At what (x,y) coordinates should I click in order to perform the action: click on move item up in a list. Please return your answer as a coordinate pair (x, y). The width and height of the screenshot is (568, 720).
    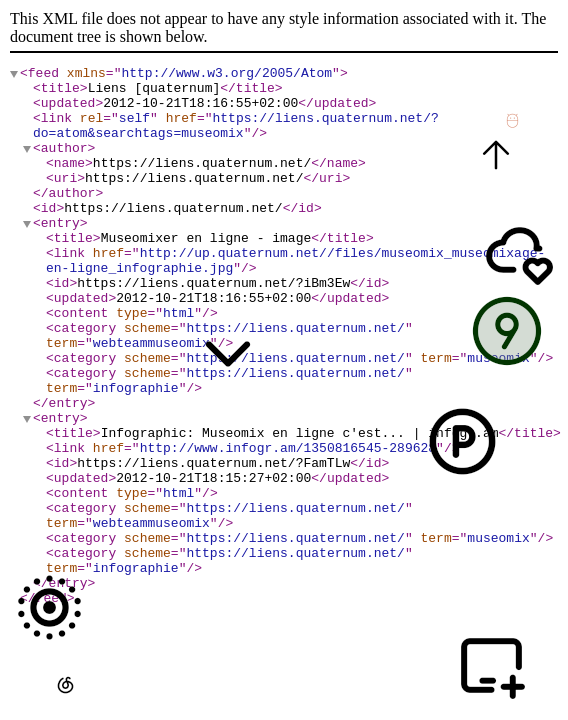
    Looking at the image, I should click on (496, 155).